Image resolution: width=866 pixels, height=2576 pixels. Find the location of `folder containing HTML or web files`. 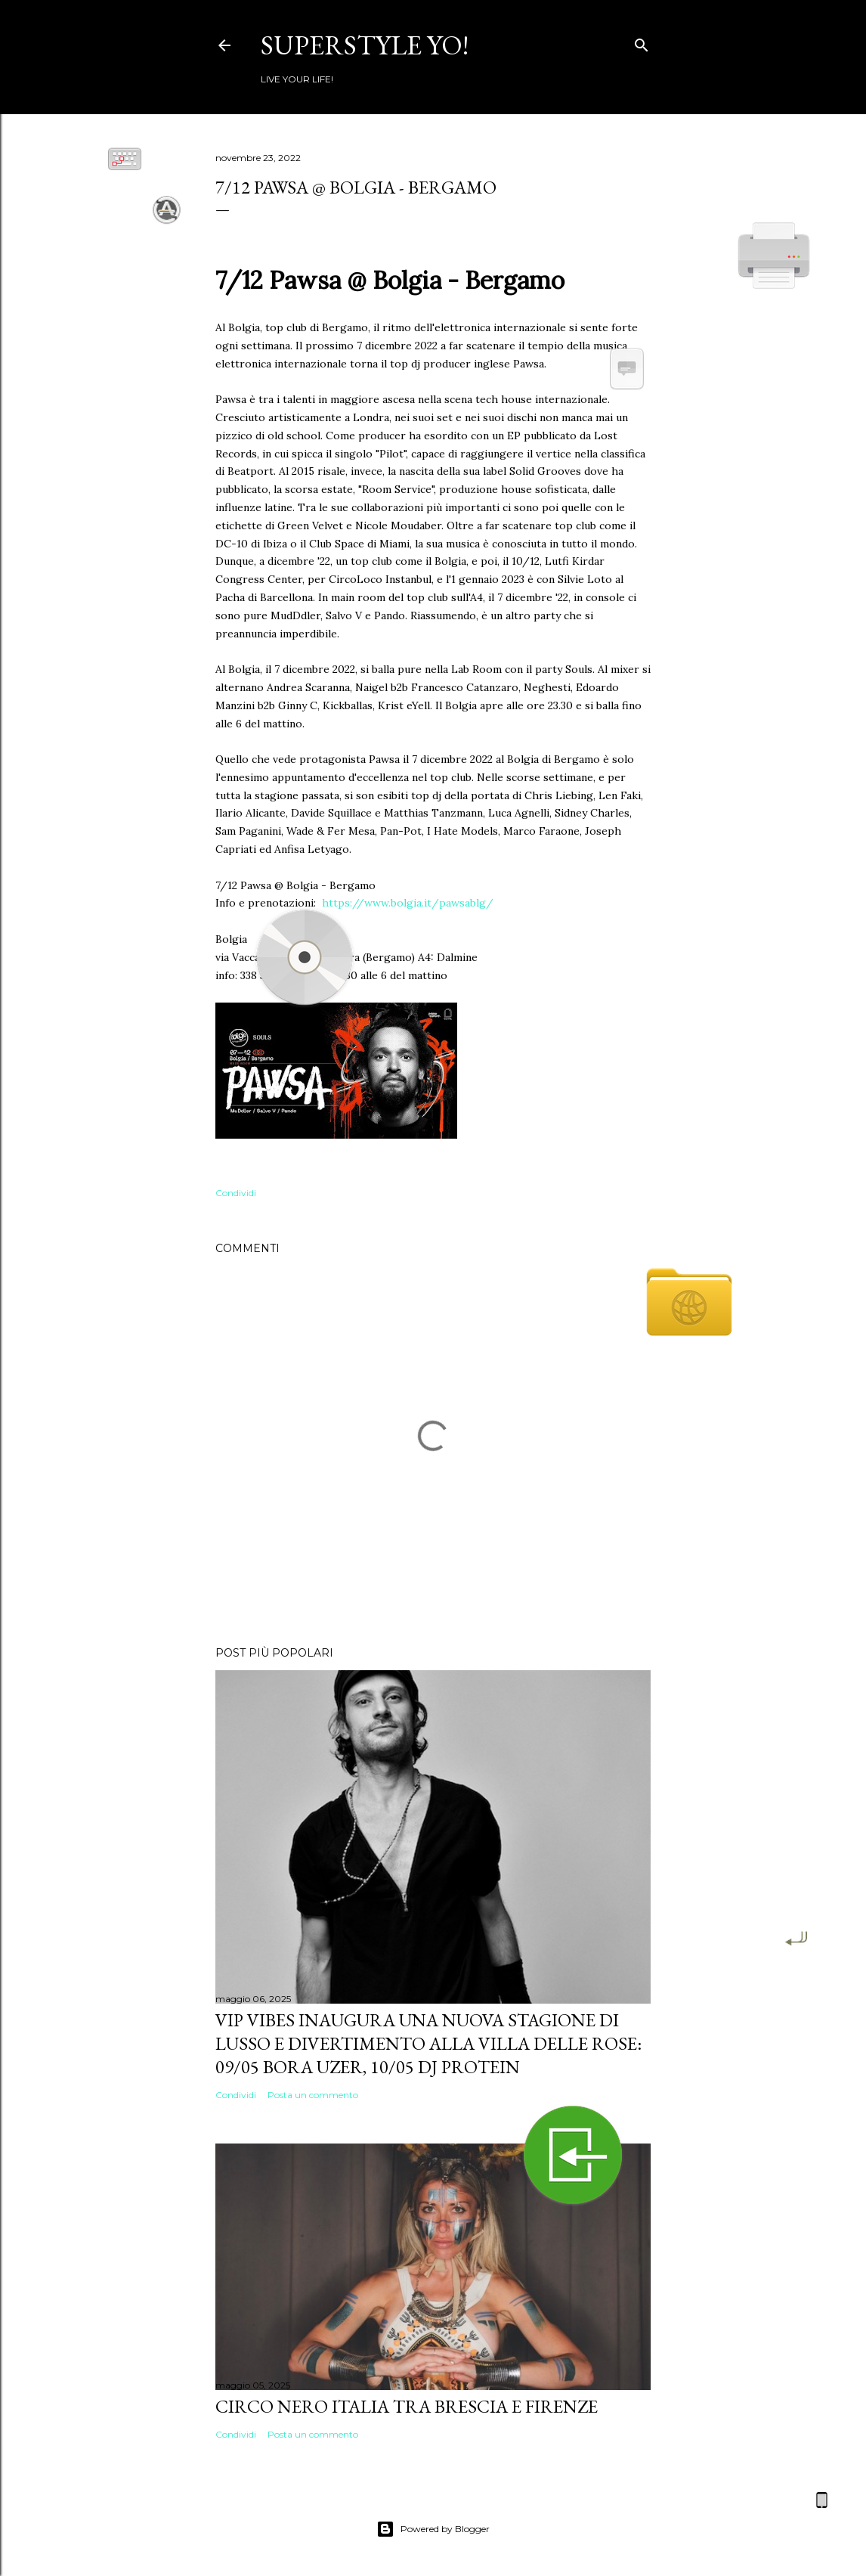

folder containing HTML or web files is located at coordinates (689, 1302).